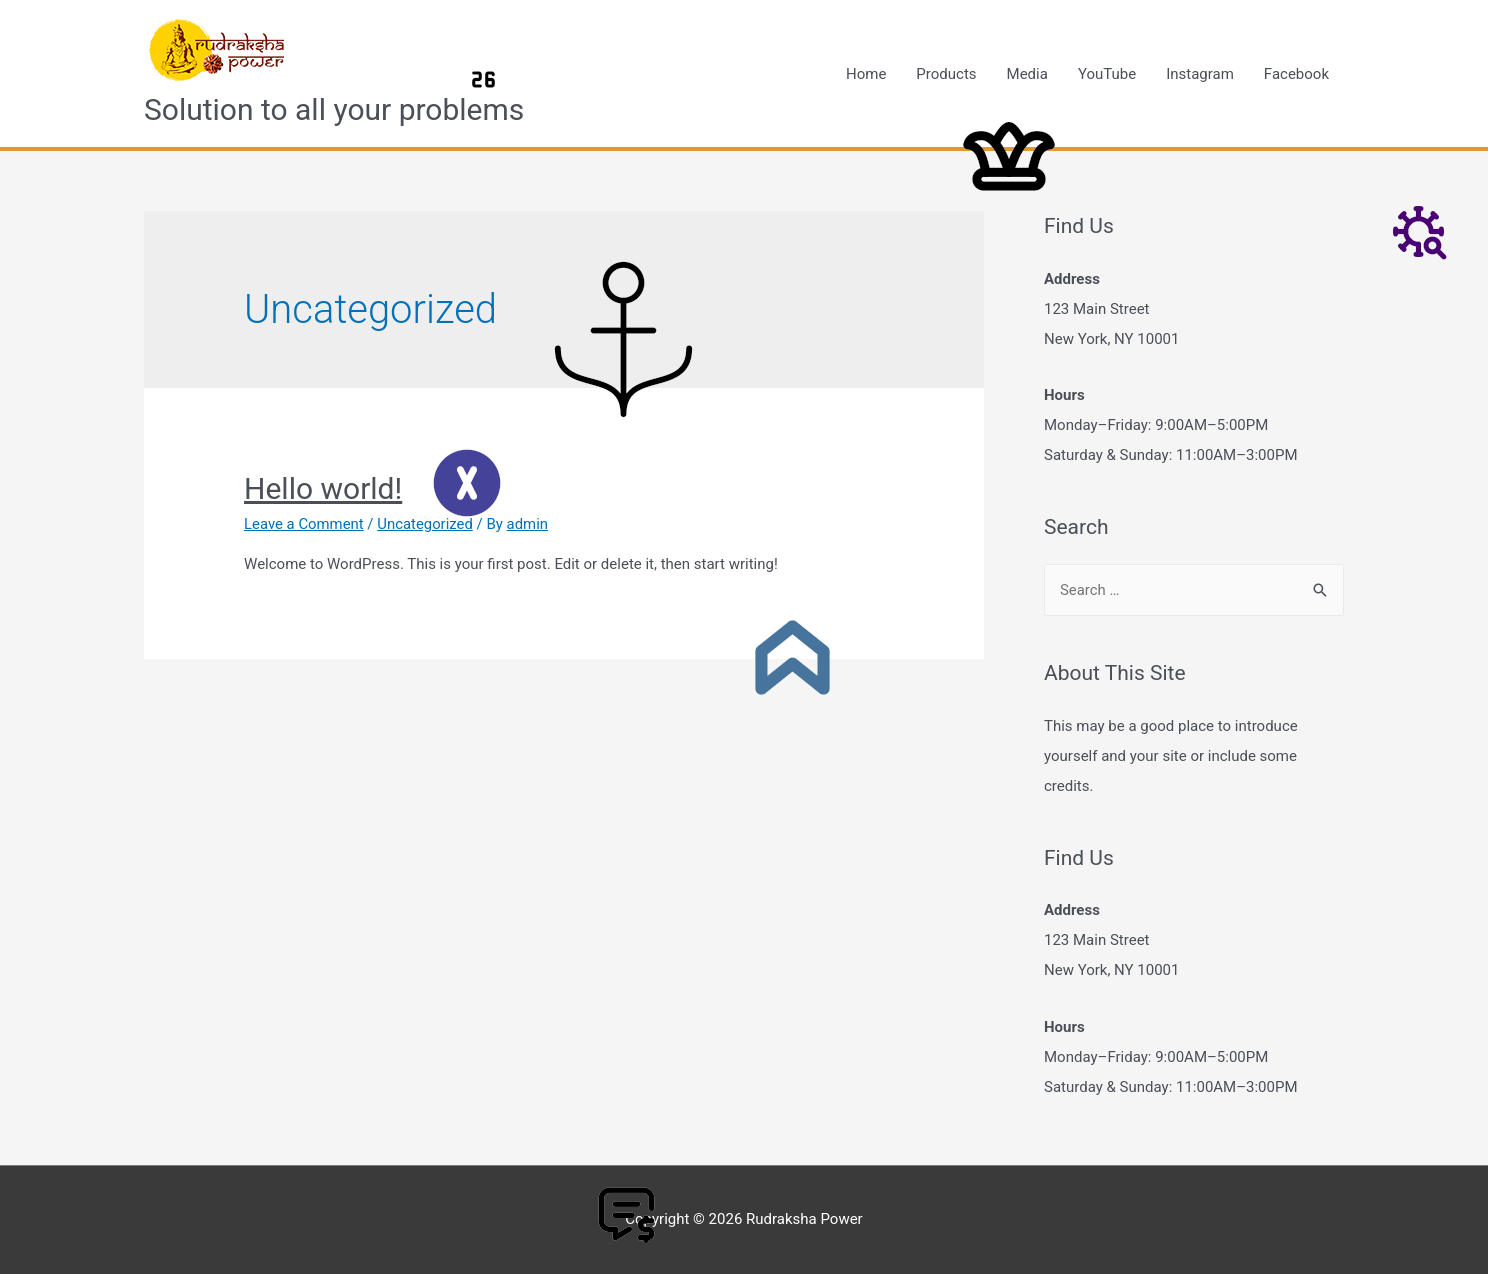 The height and width of the screenshot is (1274, 1488). I want to click on move item up in a list, so click(792, 657).